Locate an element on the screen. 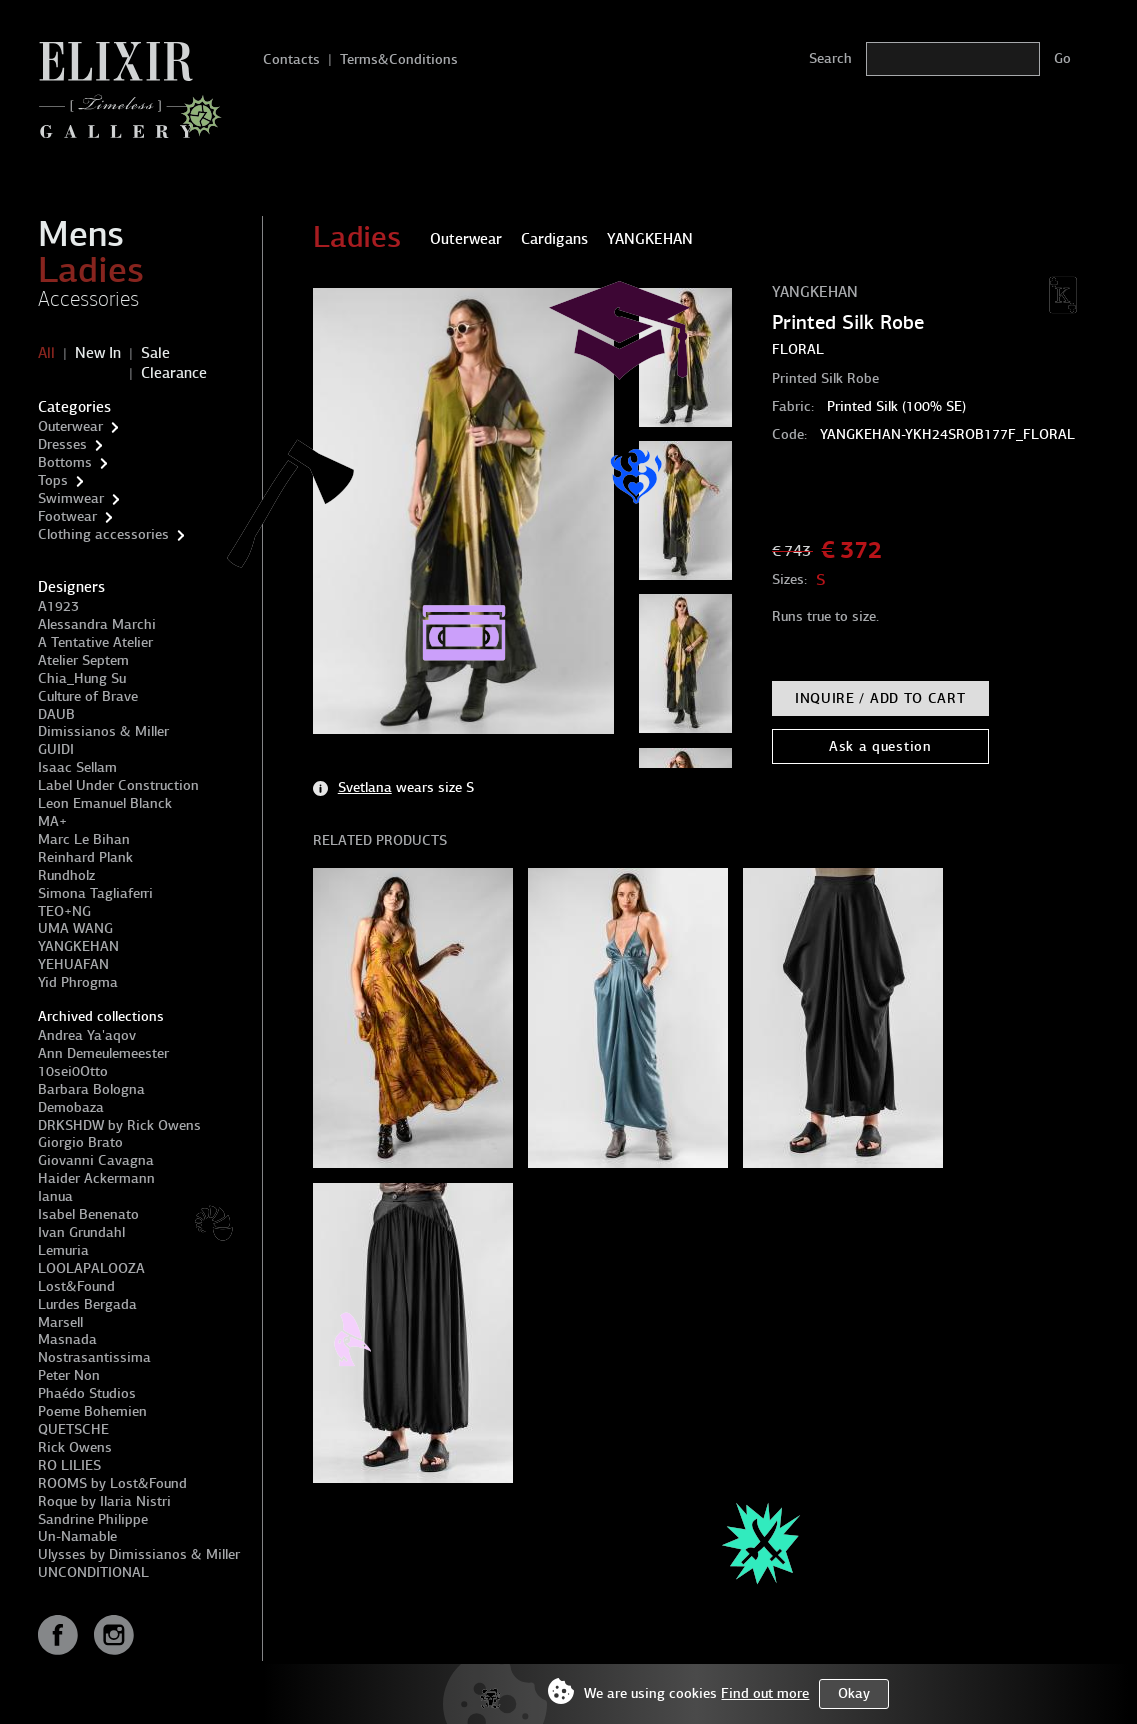 The height and width of the screenshot is (1724, 1137). king of clubs playing card is located at coordinates (1063, 295).